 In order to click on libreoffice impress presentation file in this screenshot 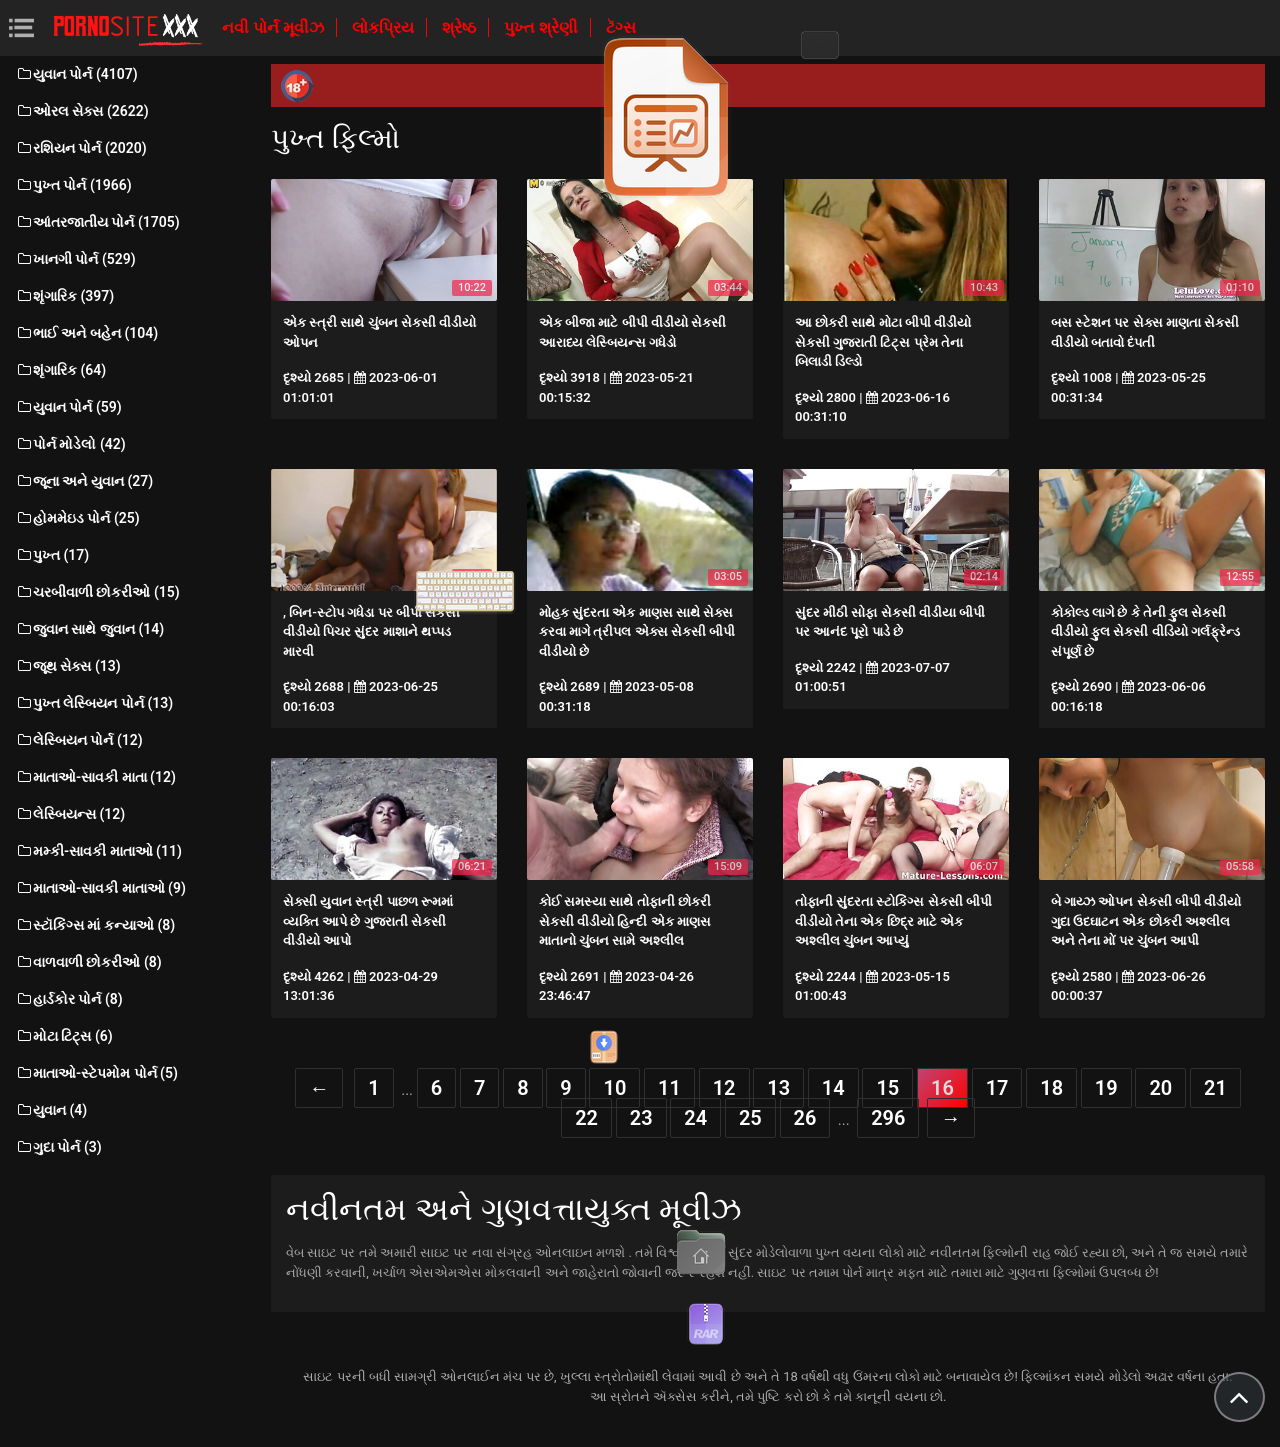, I will do `click(666, 117)`.